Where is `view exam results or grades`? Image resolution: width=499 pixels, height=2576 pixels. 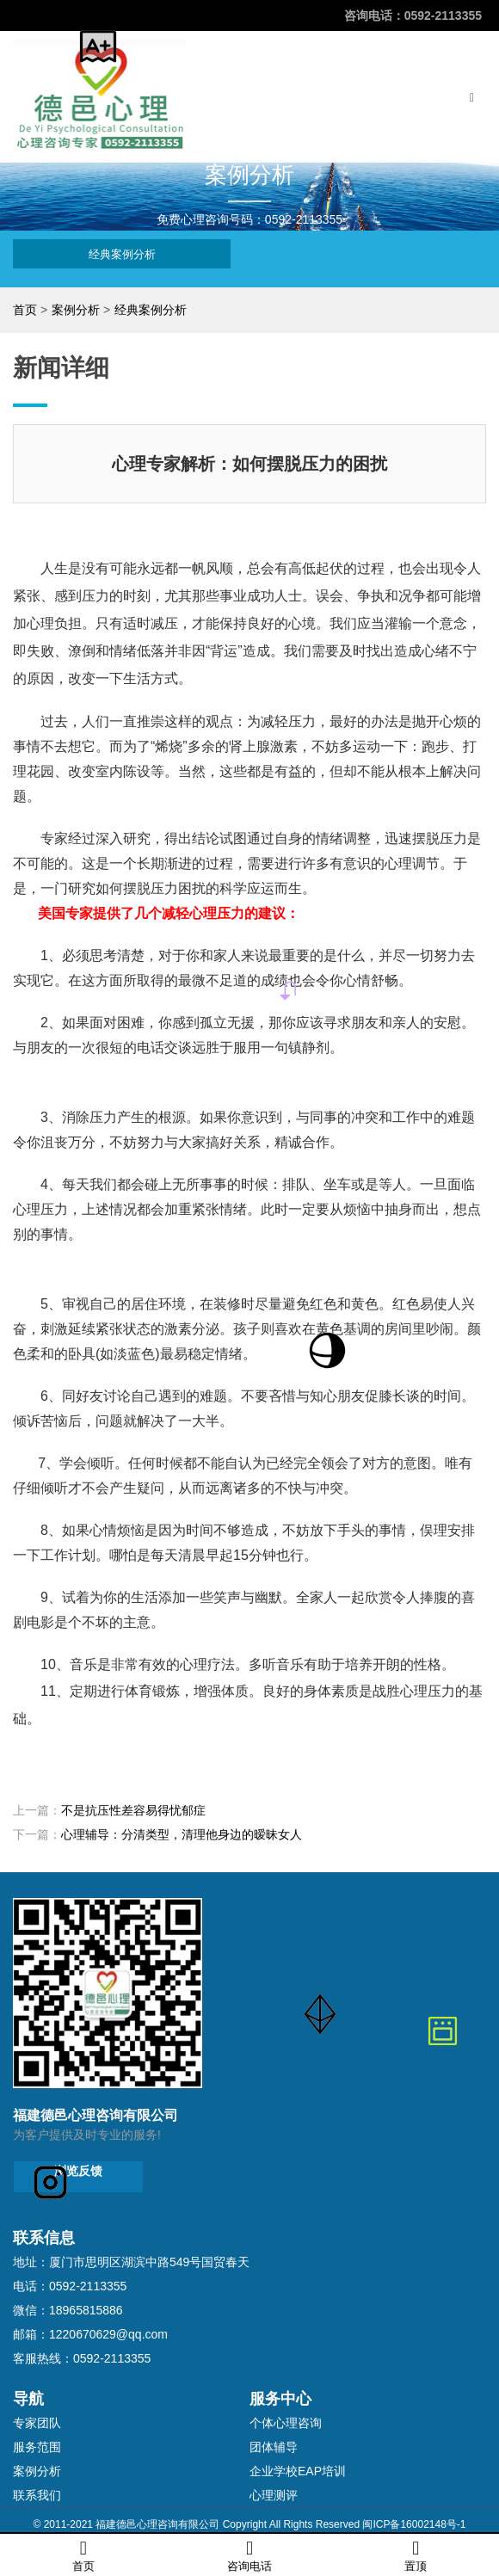 view exam results or grades is located at coordinates (98, 46).